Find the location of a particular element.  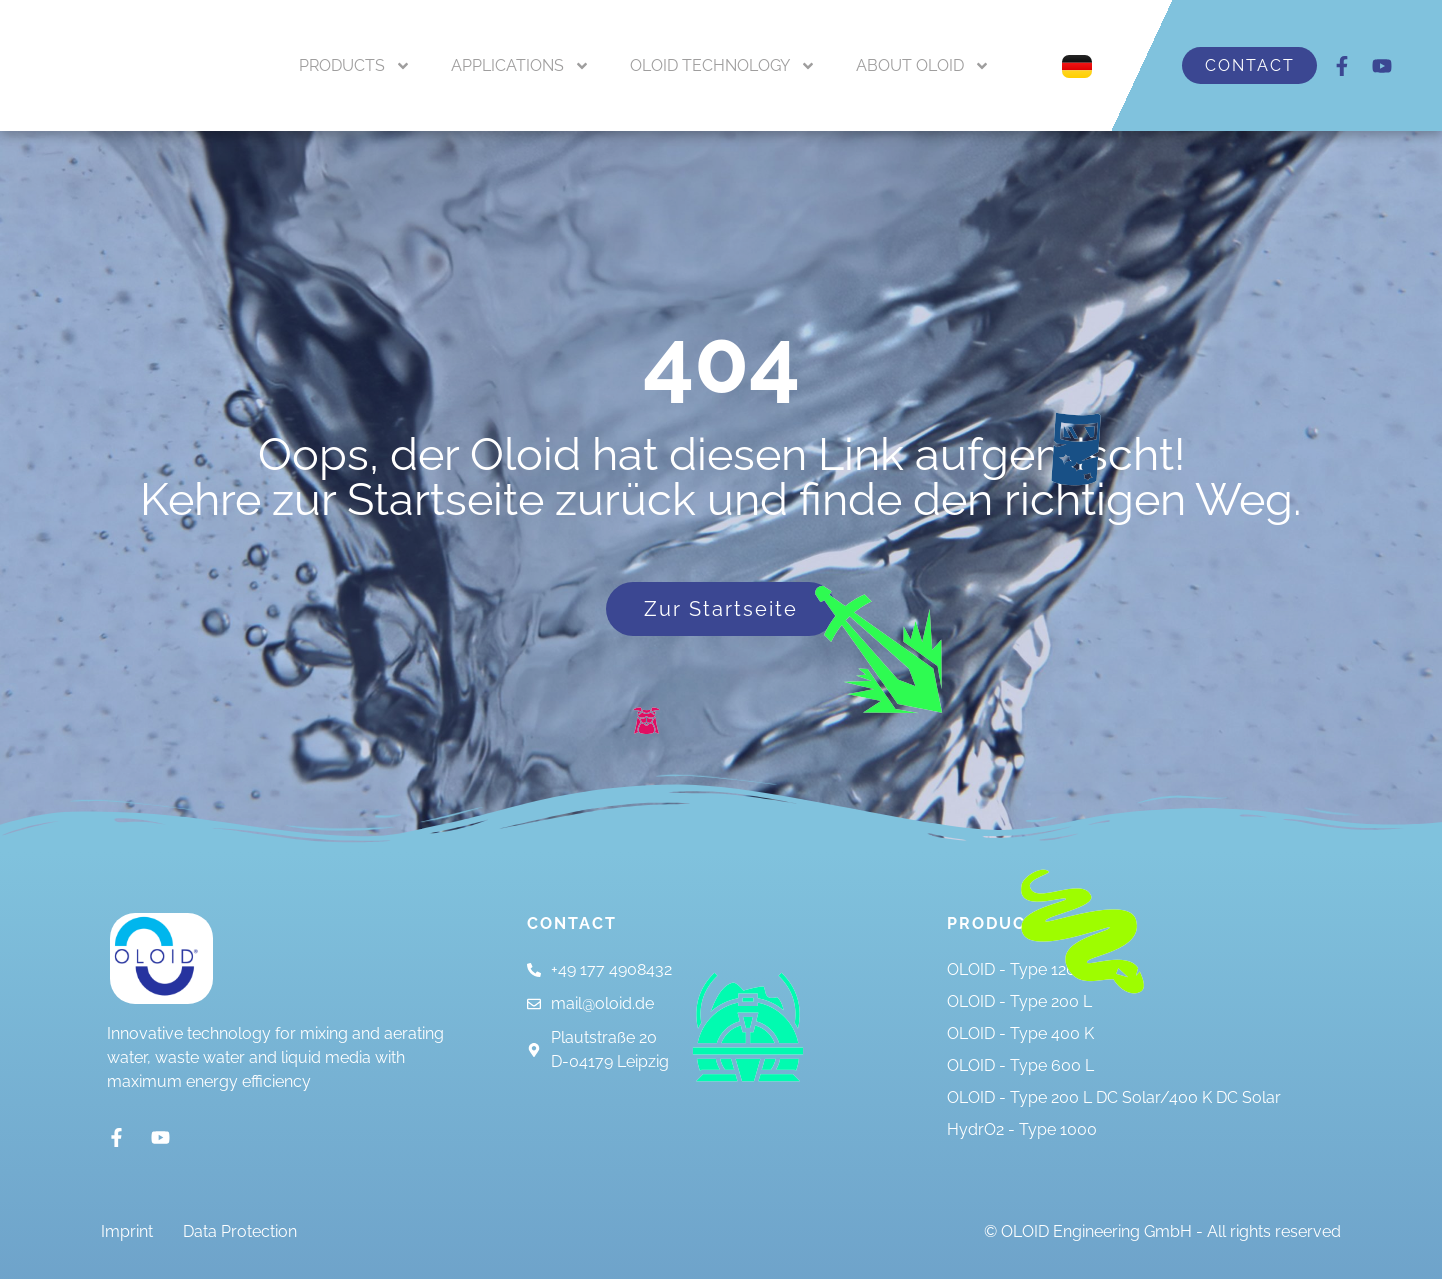

access defense or protection settings is located at coordinates (1072, 448).